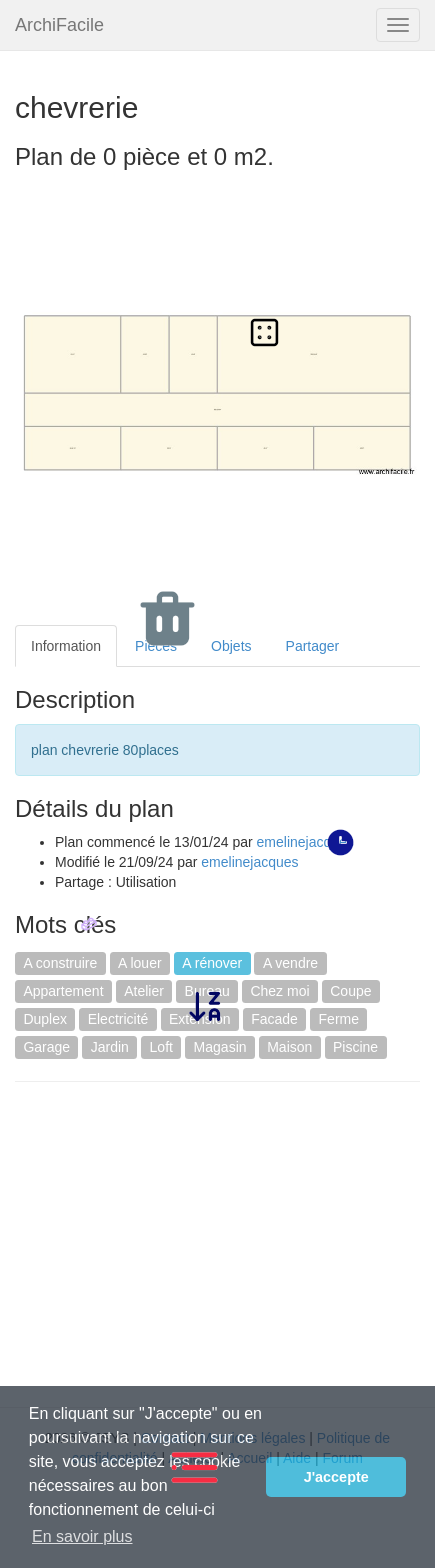  Describe the element at coordinates (194, 1467) in the screenshot. I see `open navigation menu` at that location.